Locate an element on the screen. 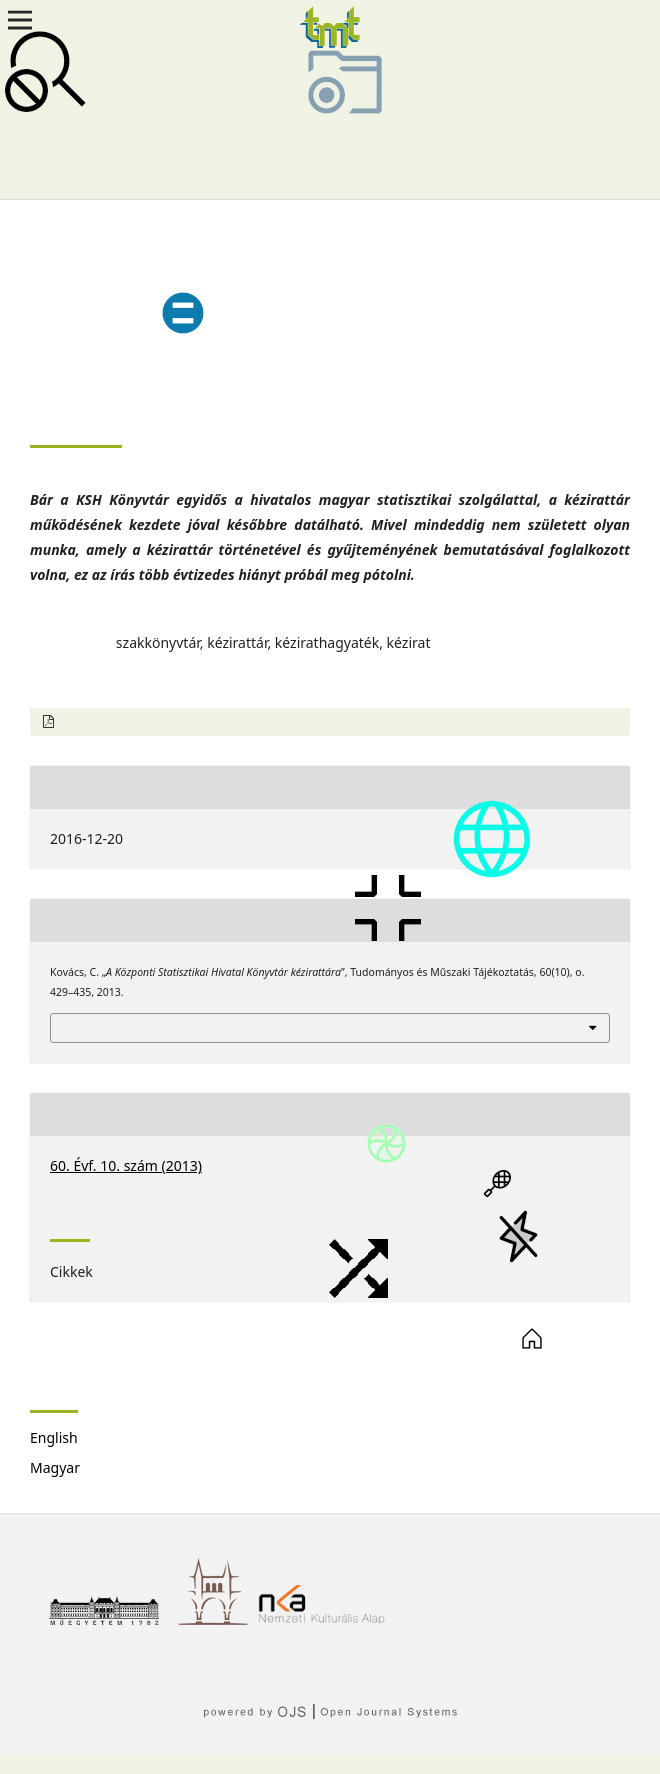 This screenshot has width=660, height=1774. navigate to home screen is located at coordinates (532, 1339).